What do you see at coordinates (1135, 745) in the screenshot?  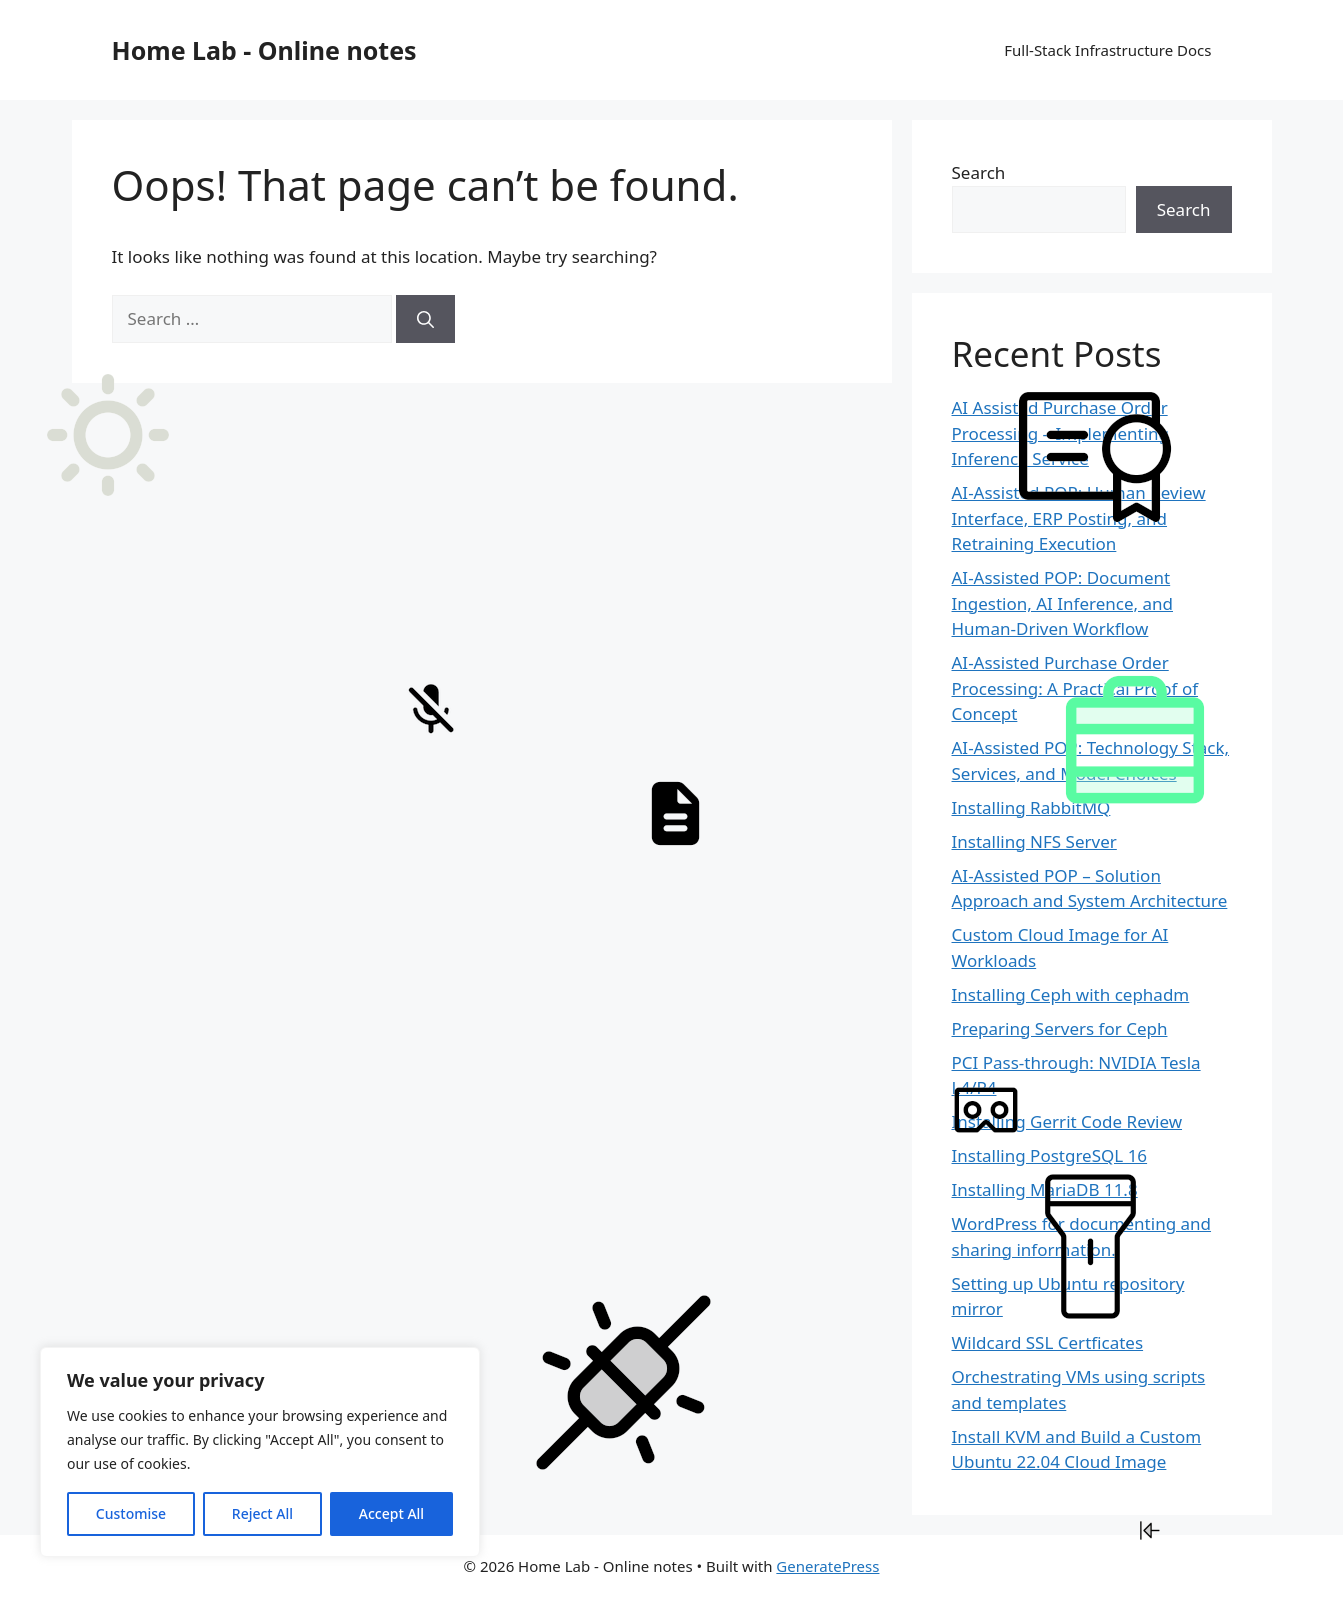 I see `access work documents or business tools` at bounding box center [1135, 745].